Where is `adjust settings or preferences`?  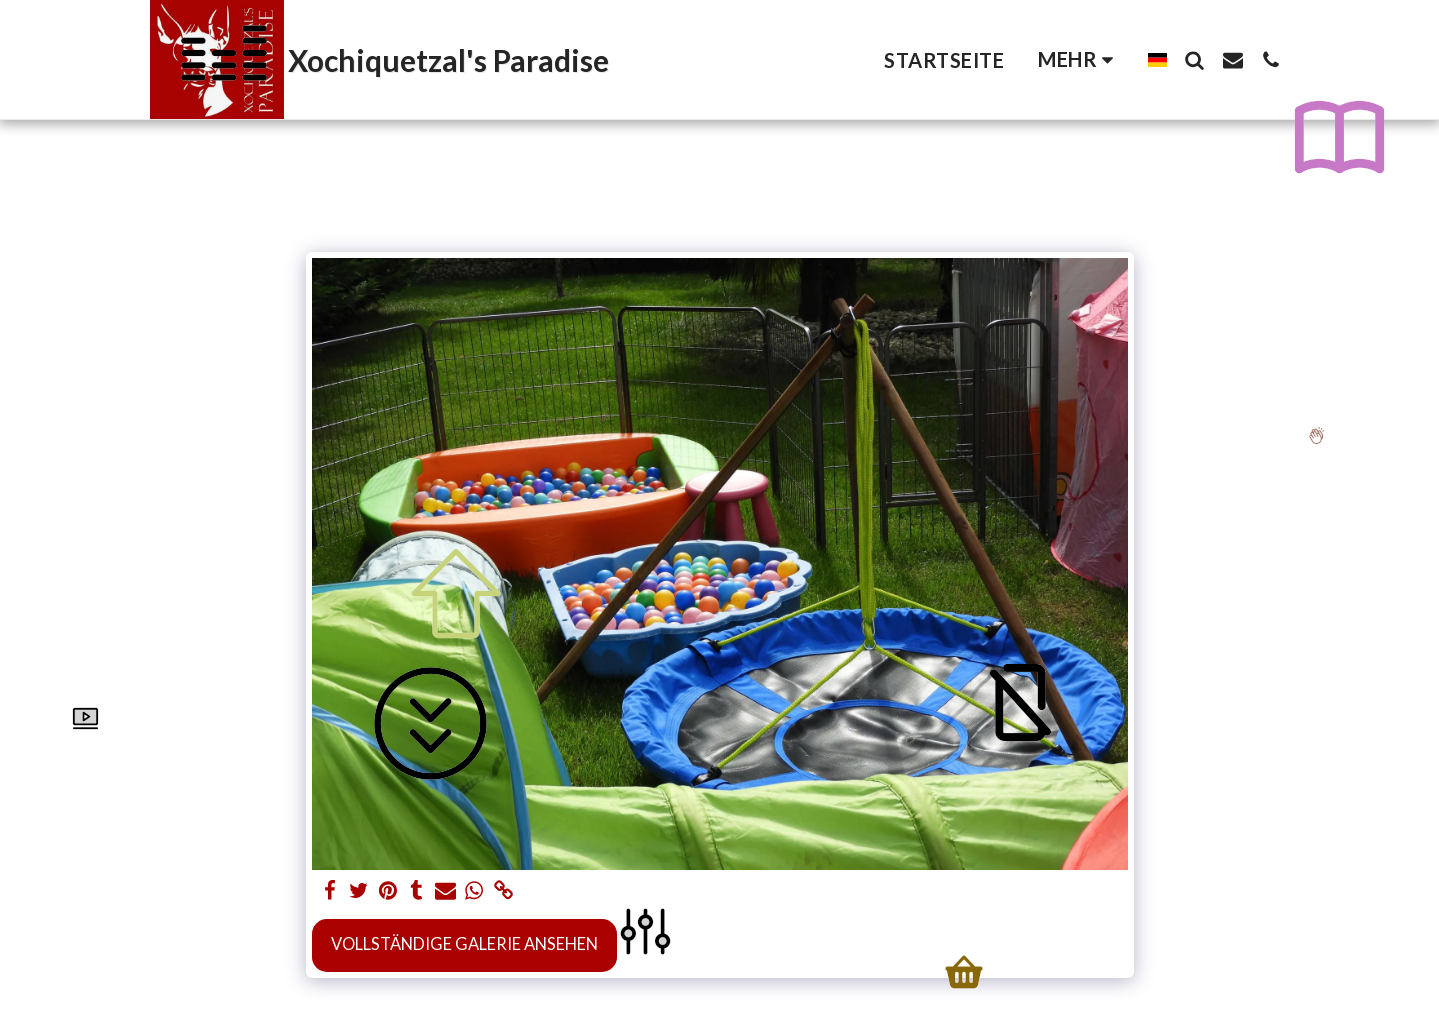 adjust settings or preferences is located at coordinates (645, 931).